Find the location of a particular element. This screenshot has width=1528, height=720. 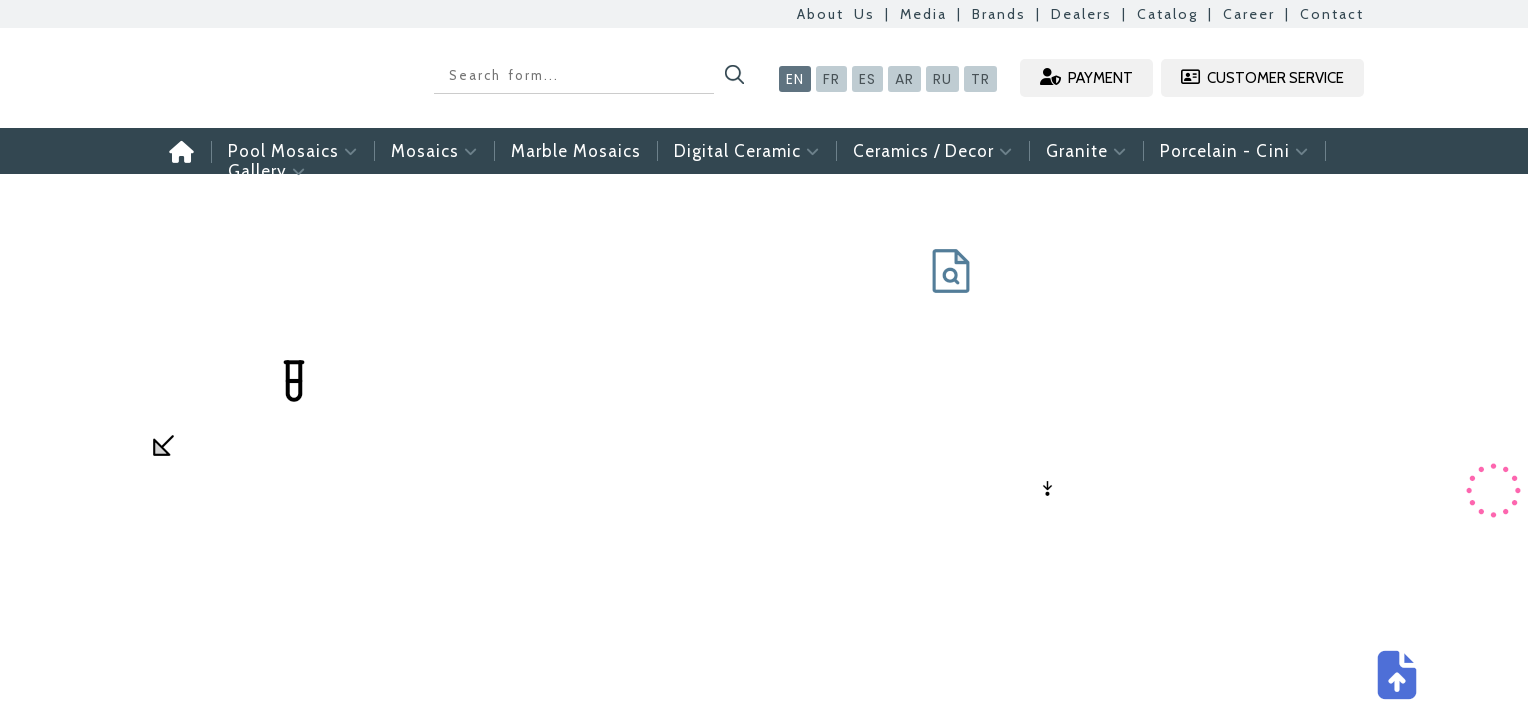

upload a file is located at coordinates (1397, 675).